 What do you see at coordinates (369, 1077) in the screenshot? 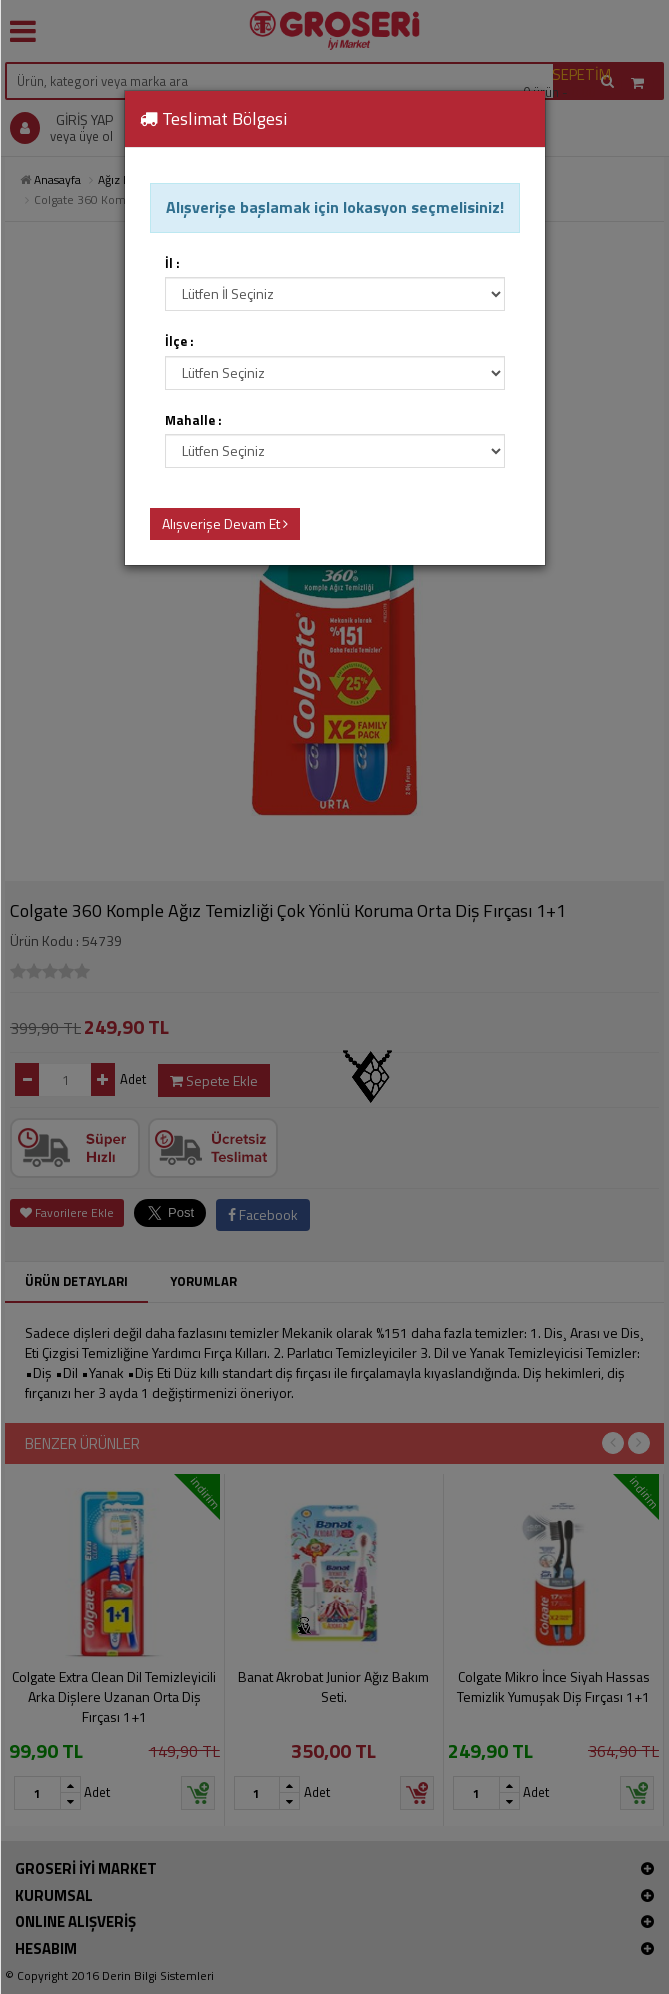
I see `view equipped jewelry or accessories` at bounding box center [369, 1077].